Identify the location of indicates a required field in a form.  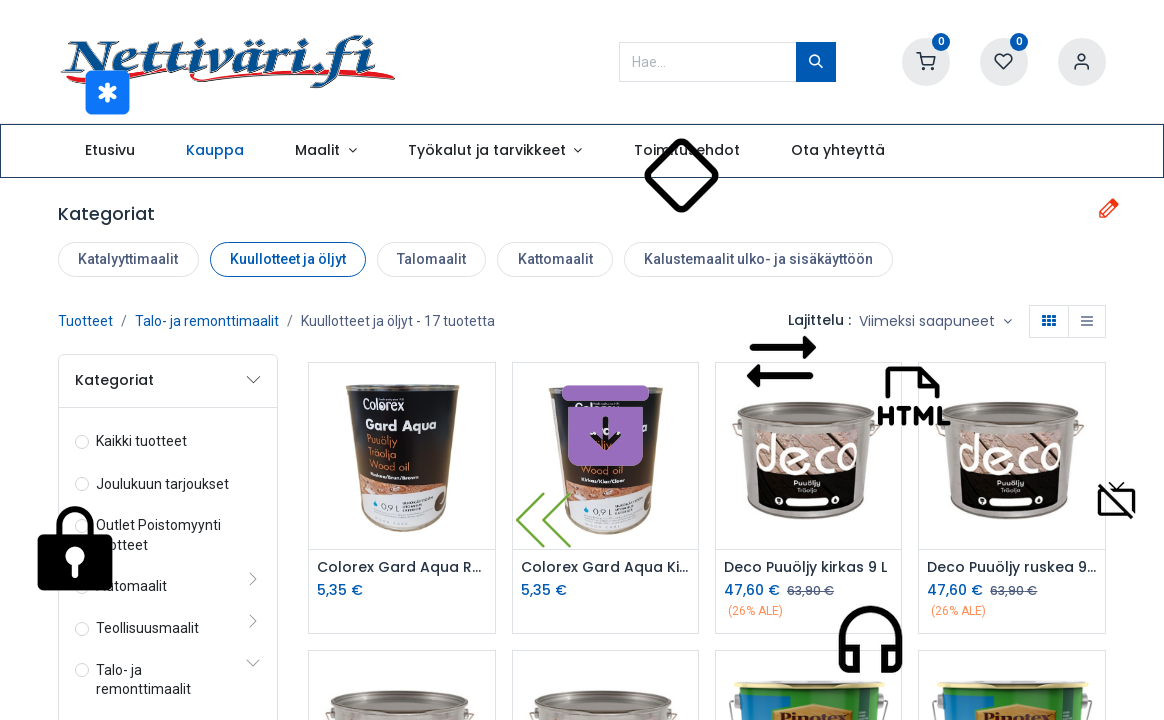
(107, 92).